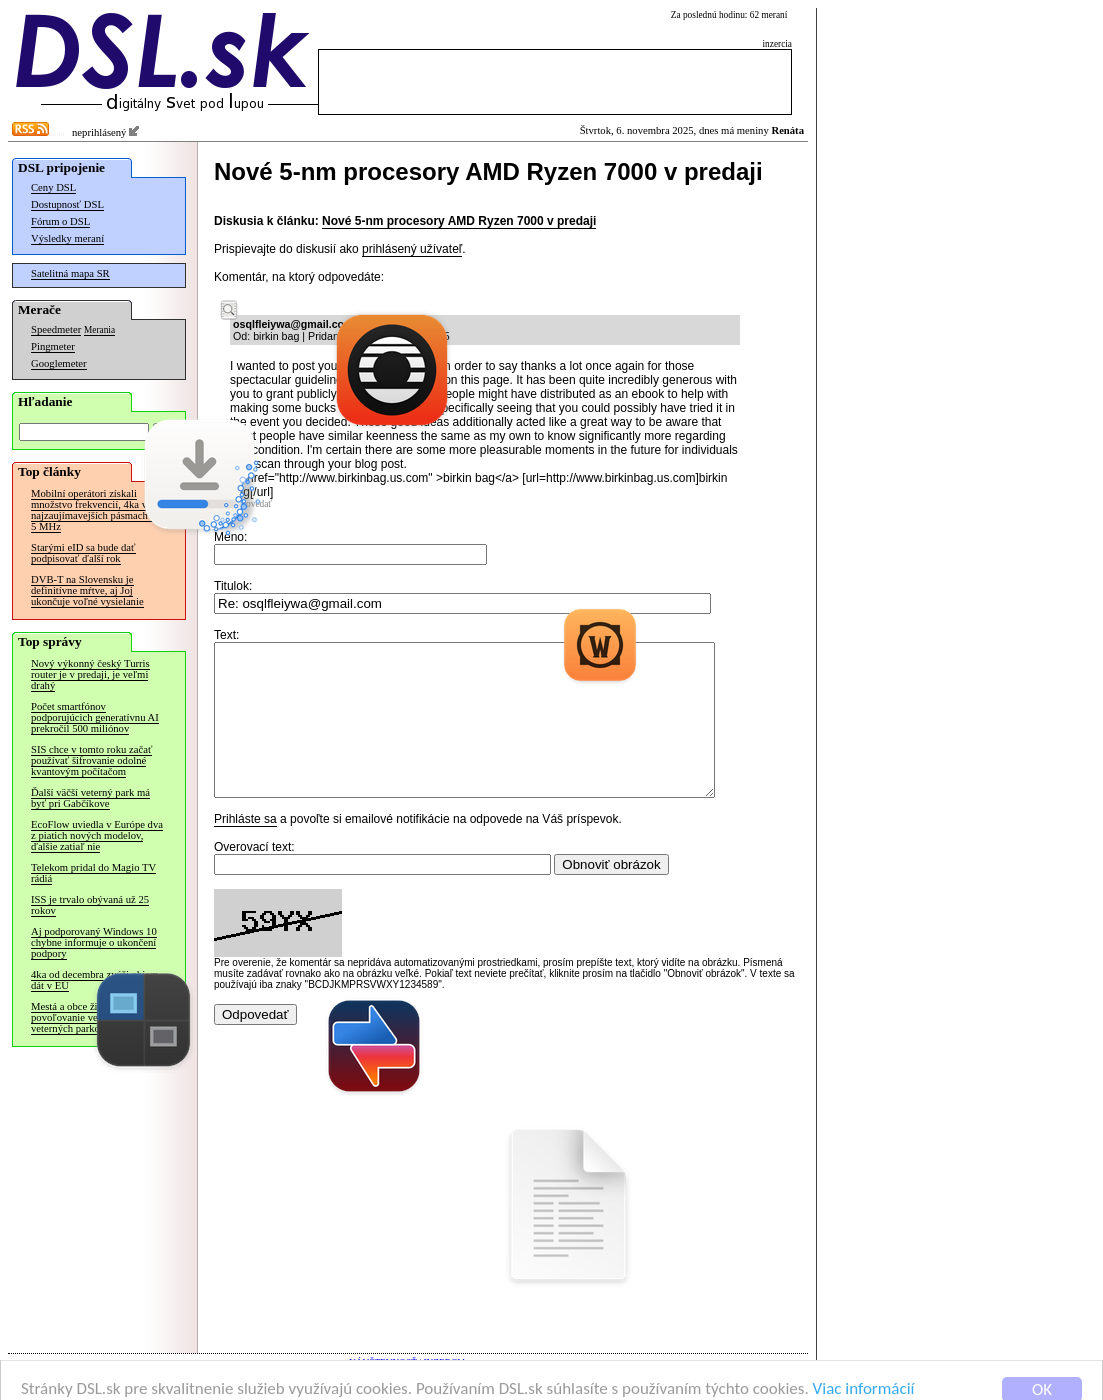  What do you see at coordinates (392, 370) in the screenshot?
I see `launch aperture desk job game` at bounding box center [392, 370].